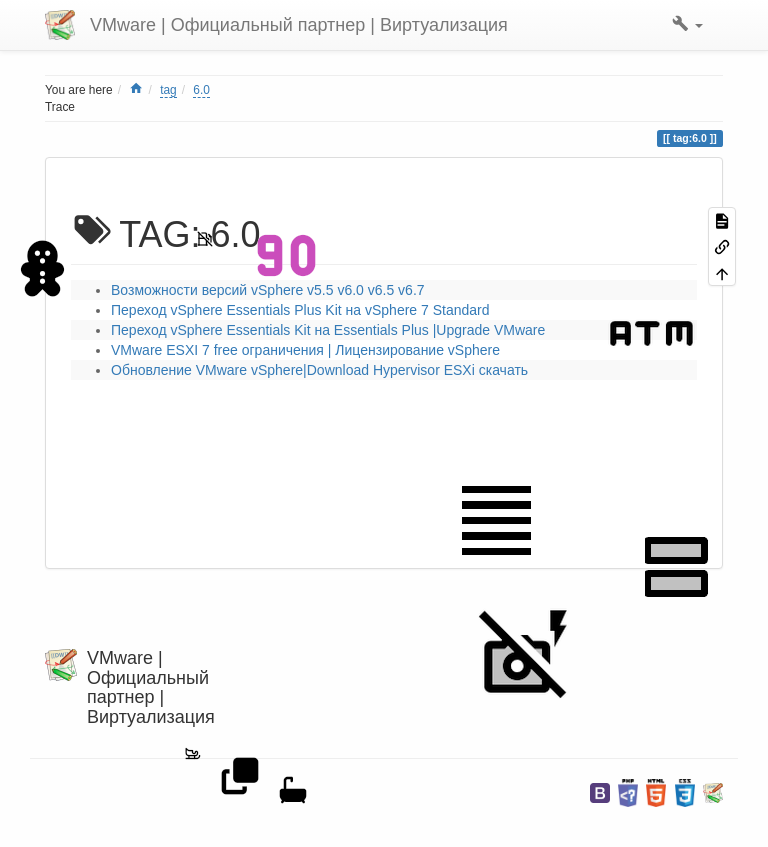 This screenshot has width=768, height=847. Describe the element at coordinates (678, 567) in the screenshot. I see `view agenda or schedule items` at that location.